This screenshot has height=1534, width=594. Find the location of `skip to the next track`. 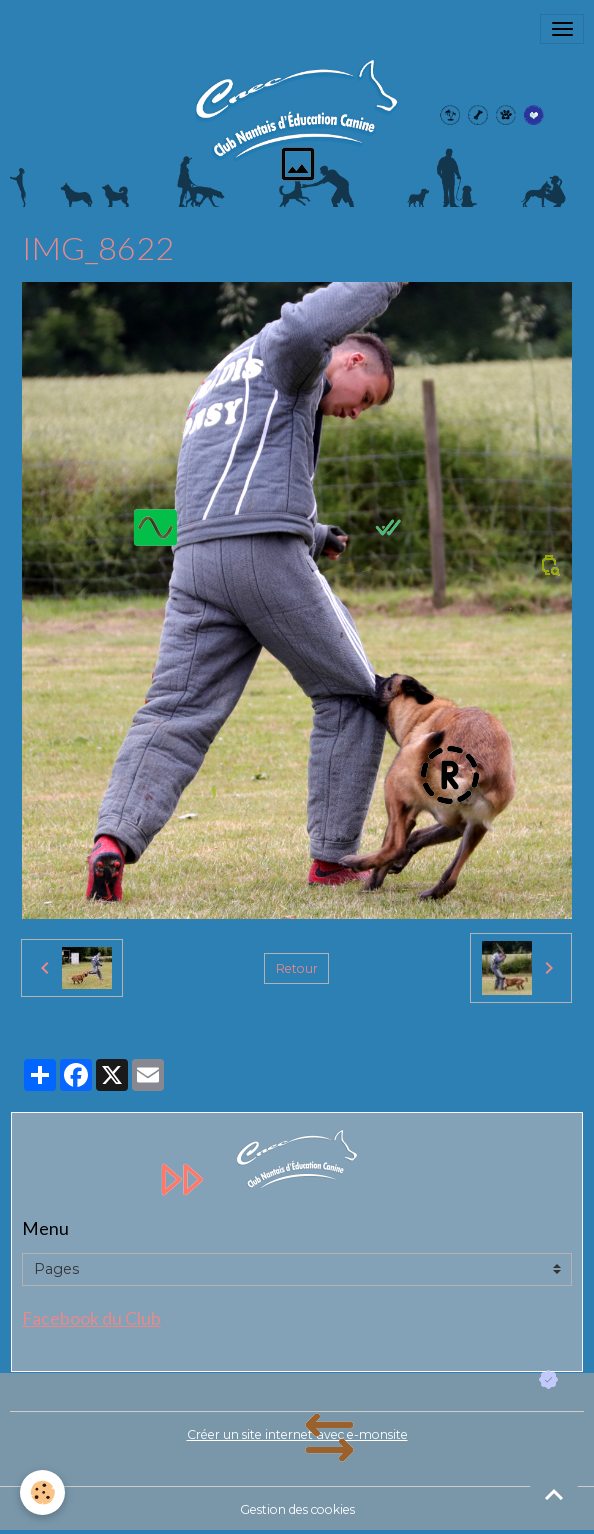

skip to the next track is located at coordinates (181, 1179).